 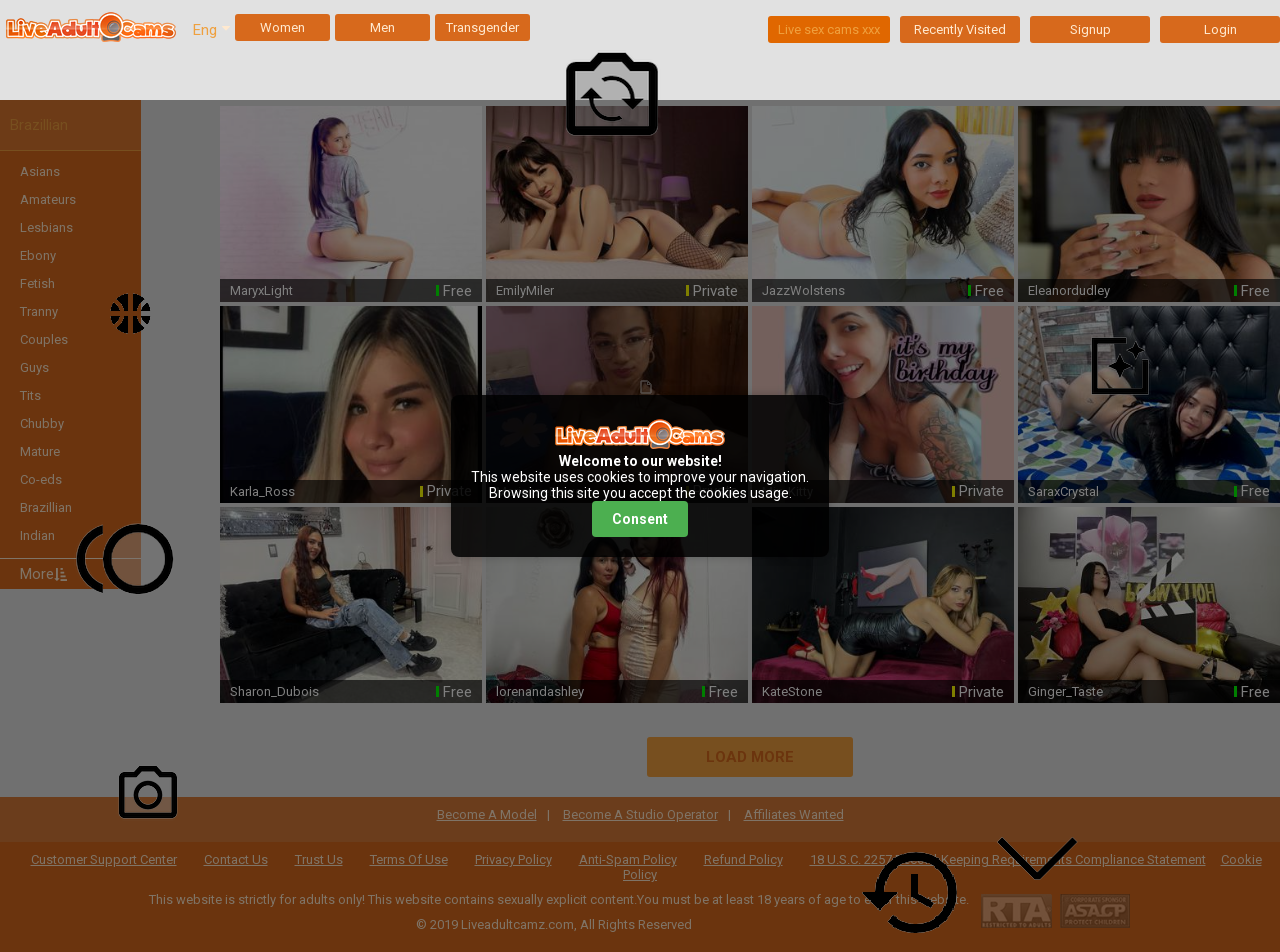 What do you see at coordinates (1037, 855) in the screenshot?
I see `expand a collapsed section or dropdown menu` at bounding box center [1037, 855].